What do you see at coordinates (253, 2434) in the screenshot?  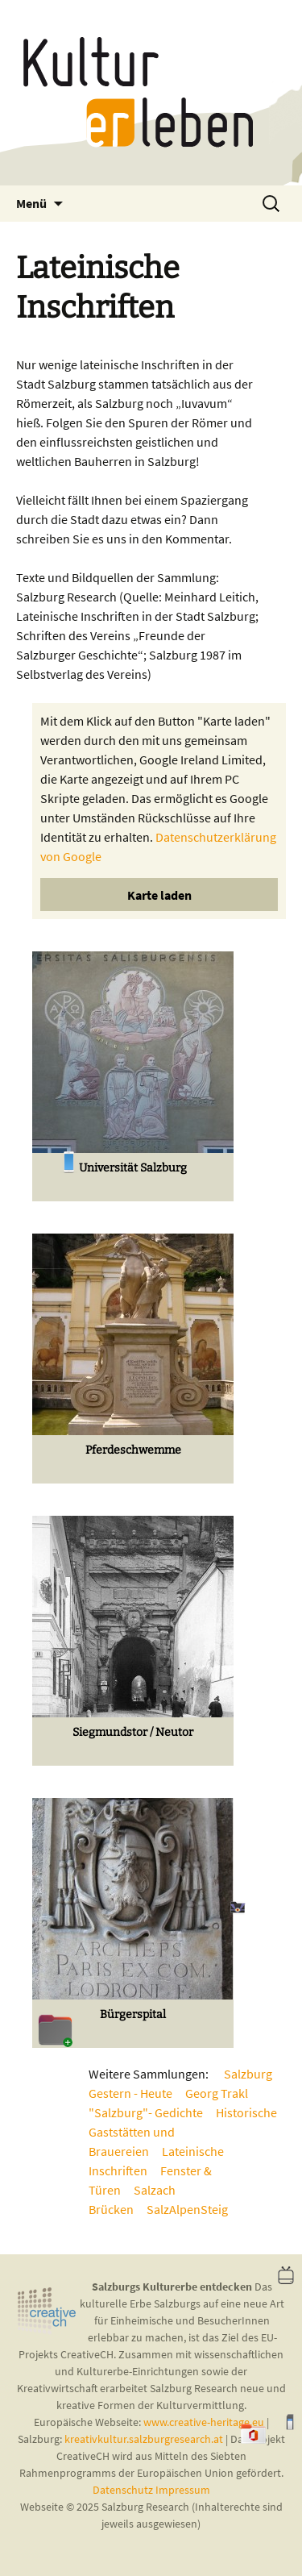 I see `open microsoft office files folder` at bounding box center [253, 2434].